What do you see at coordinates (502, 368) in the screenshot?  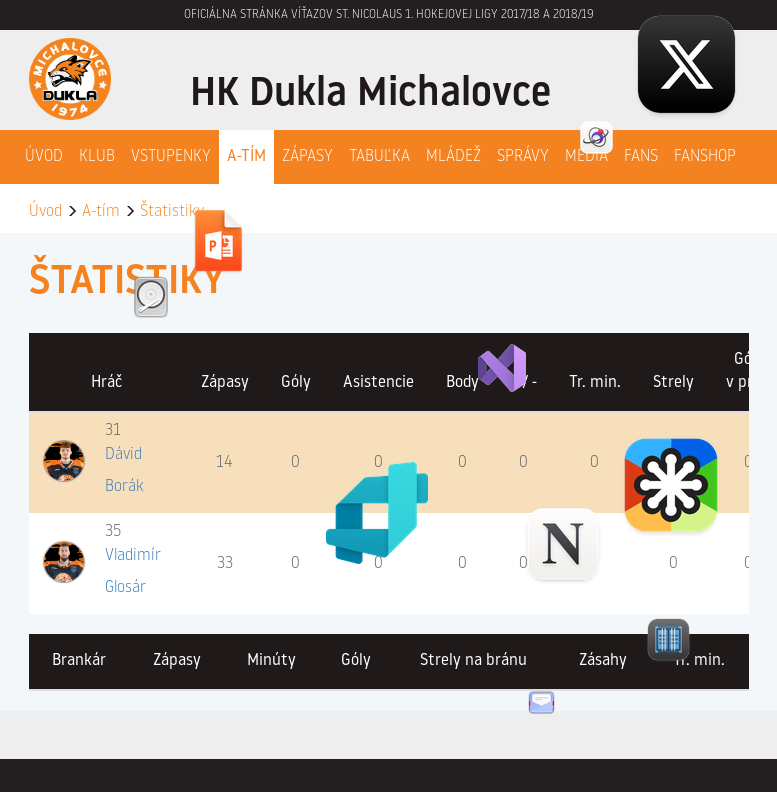 I see `open Visual Studio` at bounding box center [502, 368].